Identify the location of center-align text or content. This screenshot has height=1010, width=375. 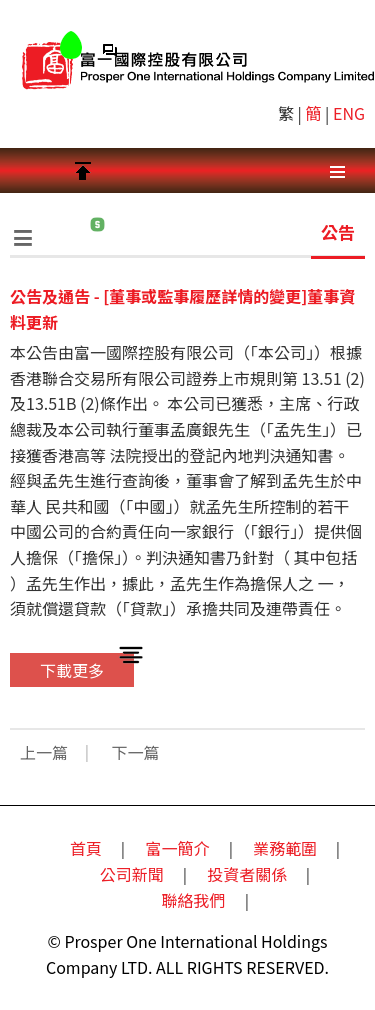
(131, 655).